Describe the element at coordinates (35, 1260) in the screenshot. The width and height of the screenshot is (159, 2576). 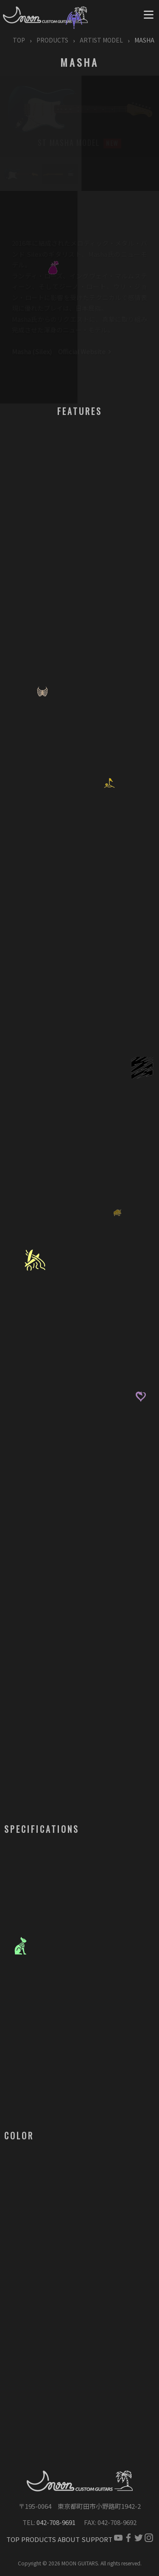
I see `cut or trim hair` at that location.